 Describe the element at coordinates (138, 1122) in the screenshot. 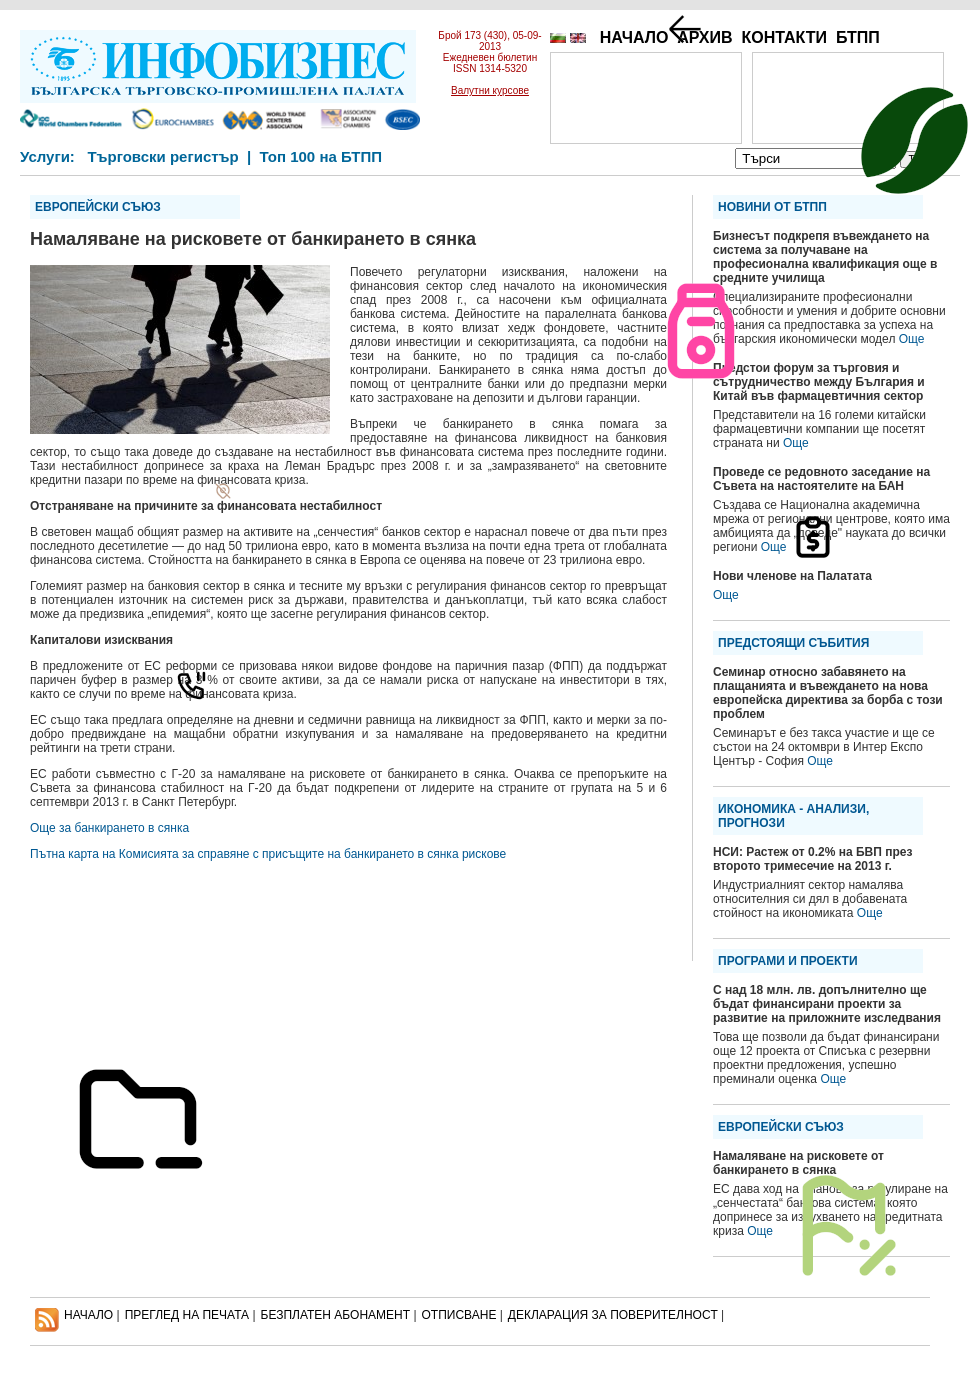

I see `remove a folder from your files` at that location.